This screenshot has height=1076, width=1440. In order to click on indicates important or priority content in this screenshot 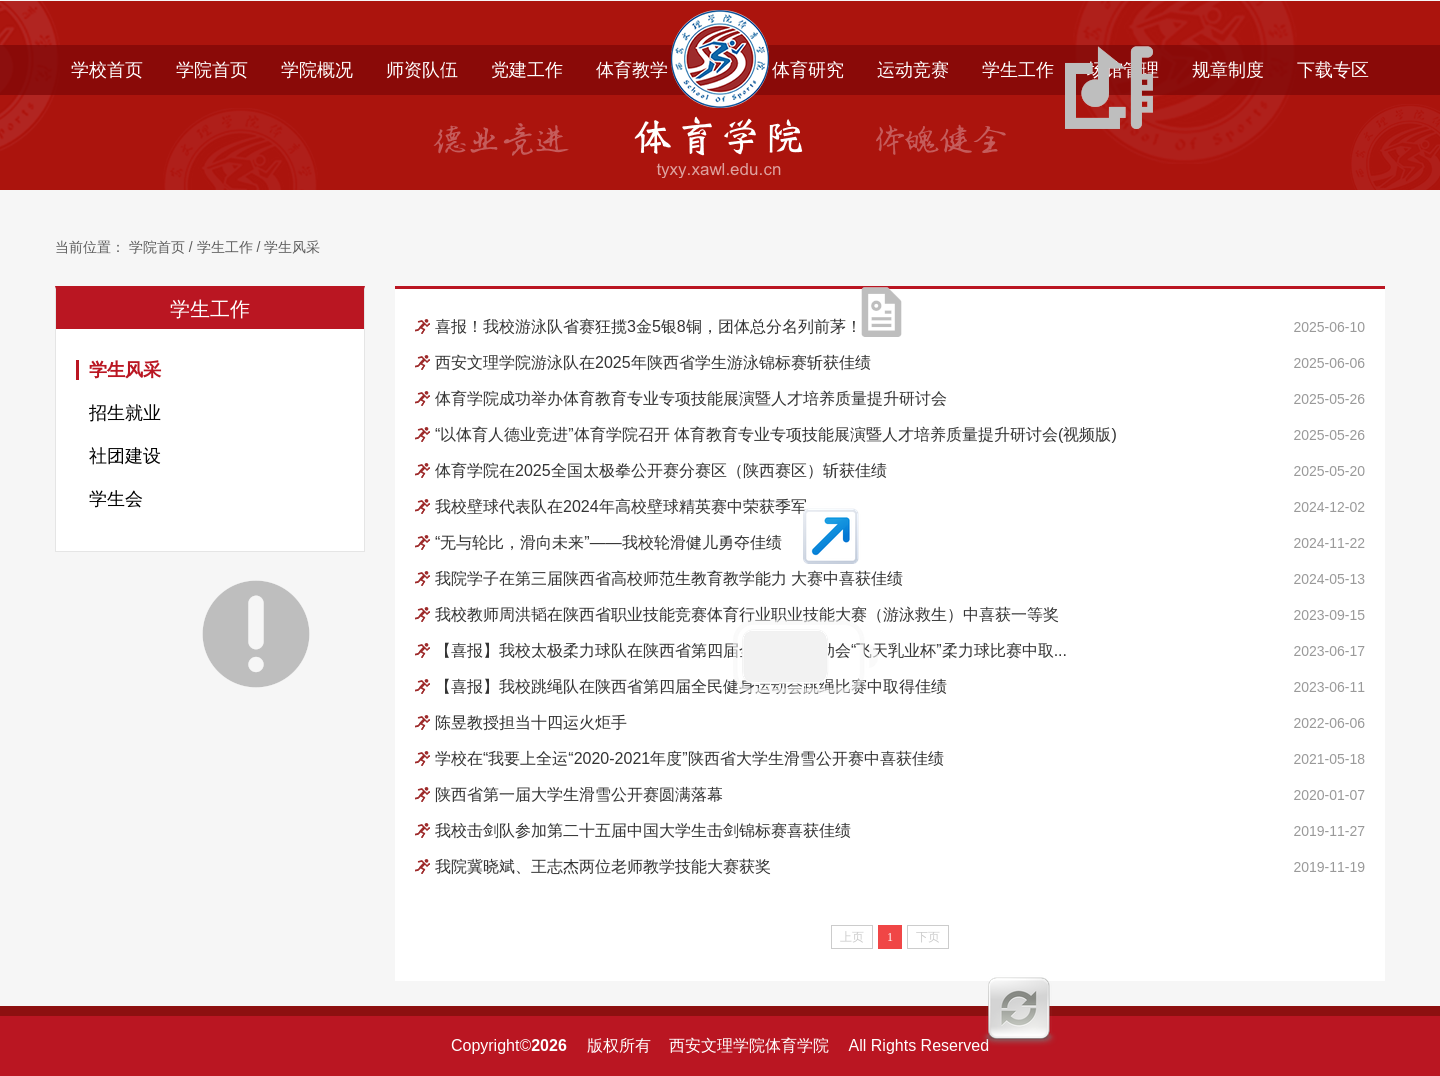, I will do `click(256, 634)`.